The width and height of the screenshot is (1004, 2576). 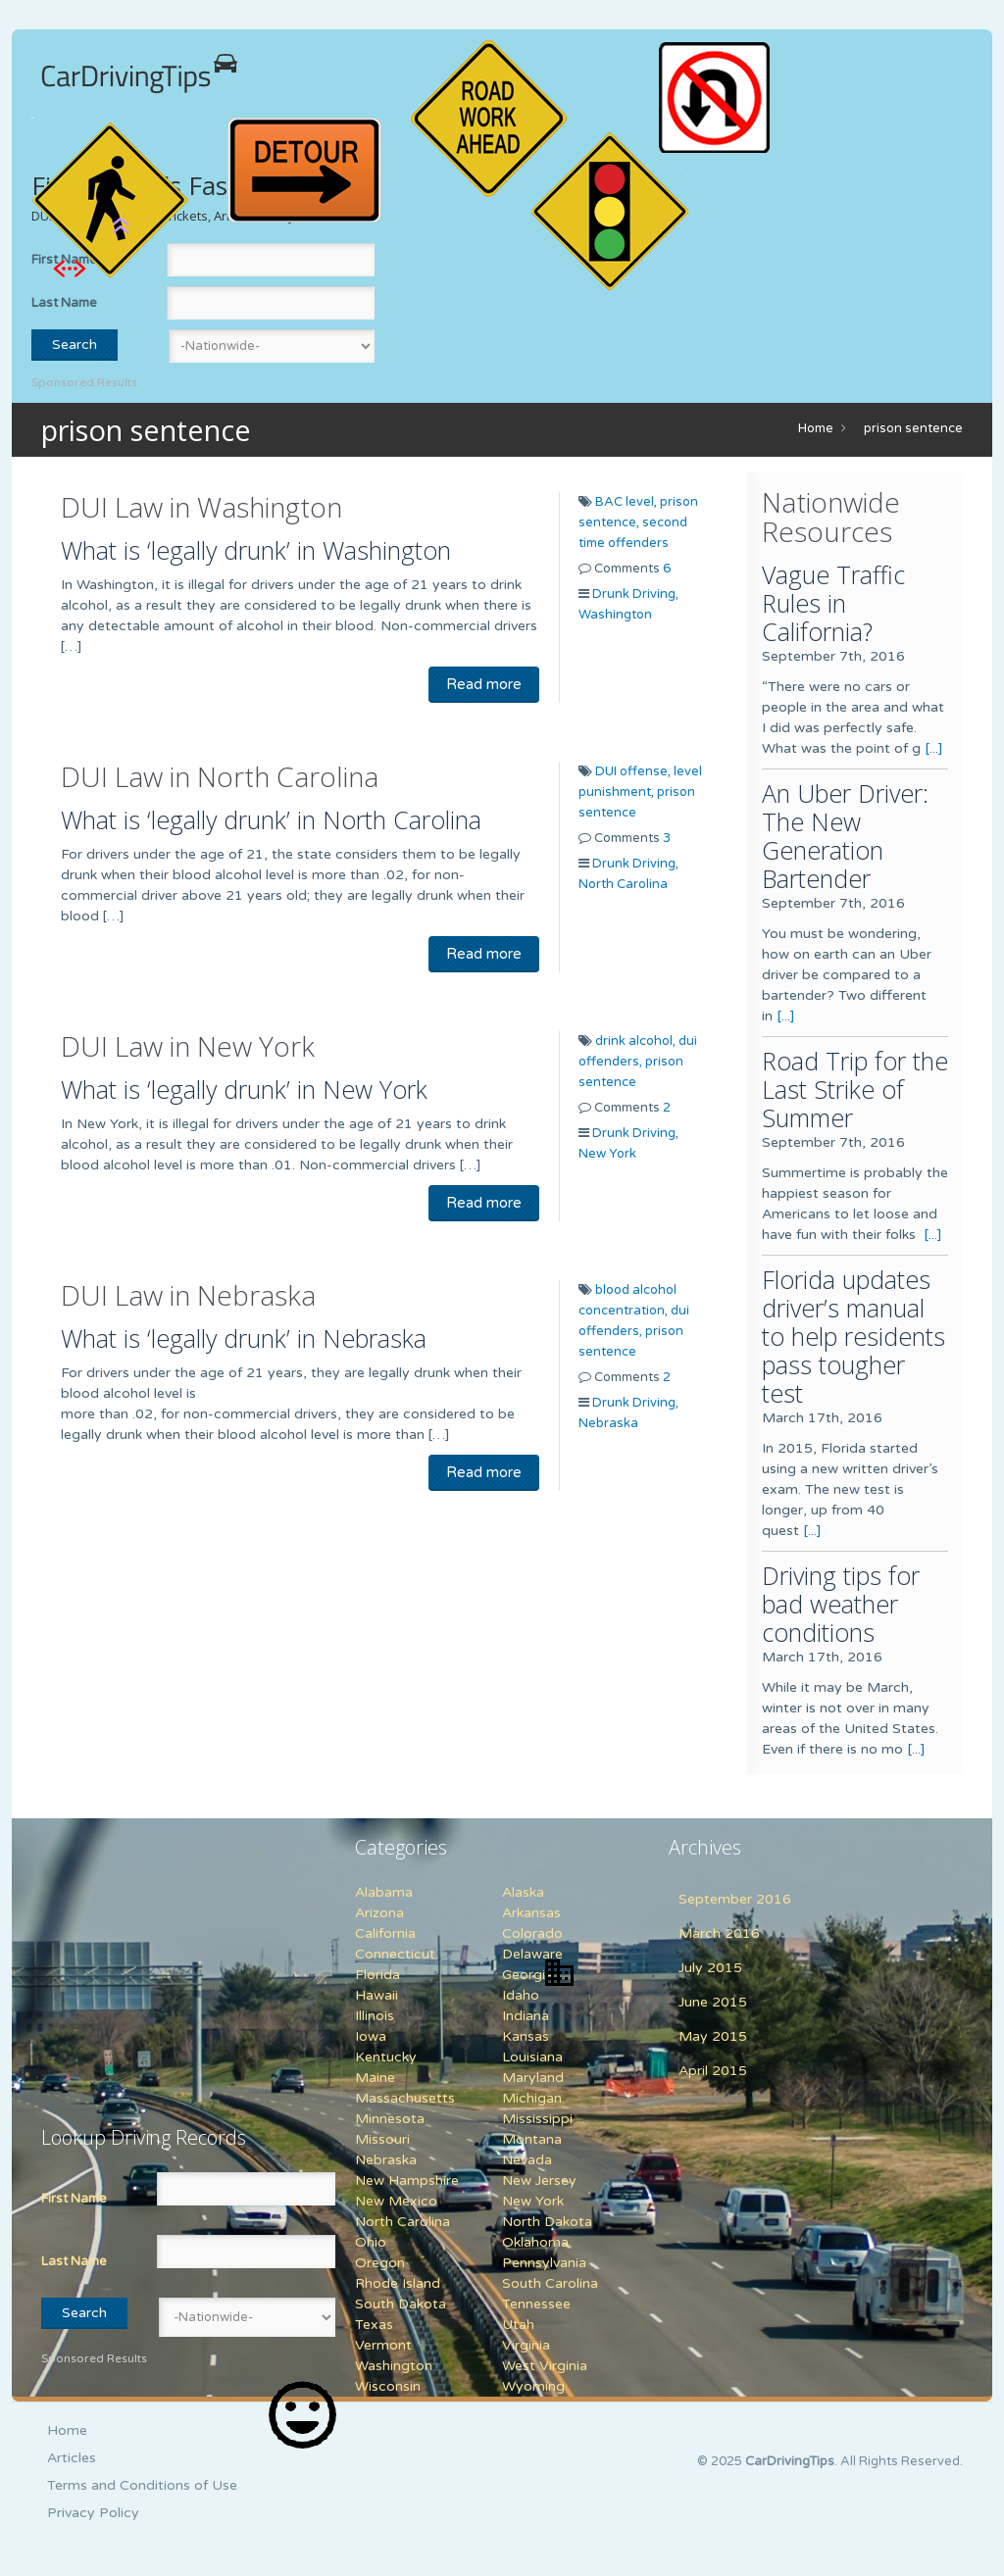 What do you see at coordinates (302, 2414) in the screenshot?
I see `tag people in a photo` at bounding box center [302, 2414].